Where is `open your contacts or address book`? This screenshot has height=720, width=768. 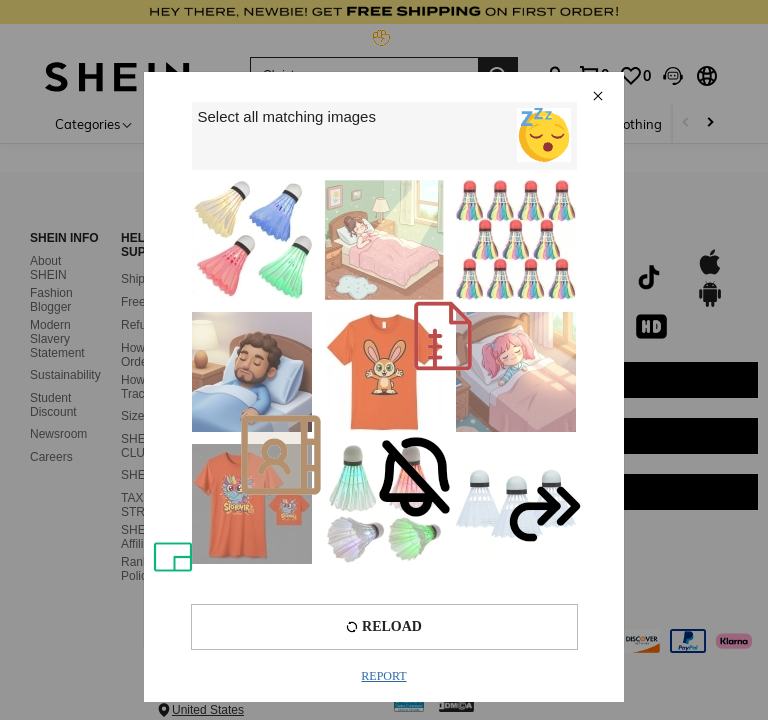 open your contacts or address book is located at coordinates (281, 455).